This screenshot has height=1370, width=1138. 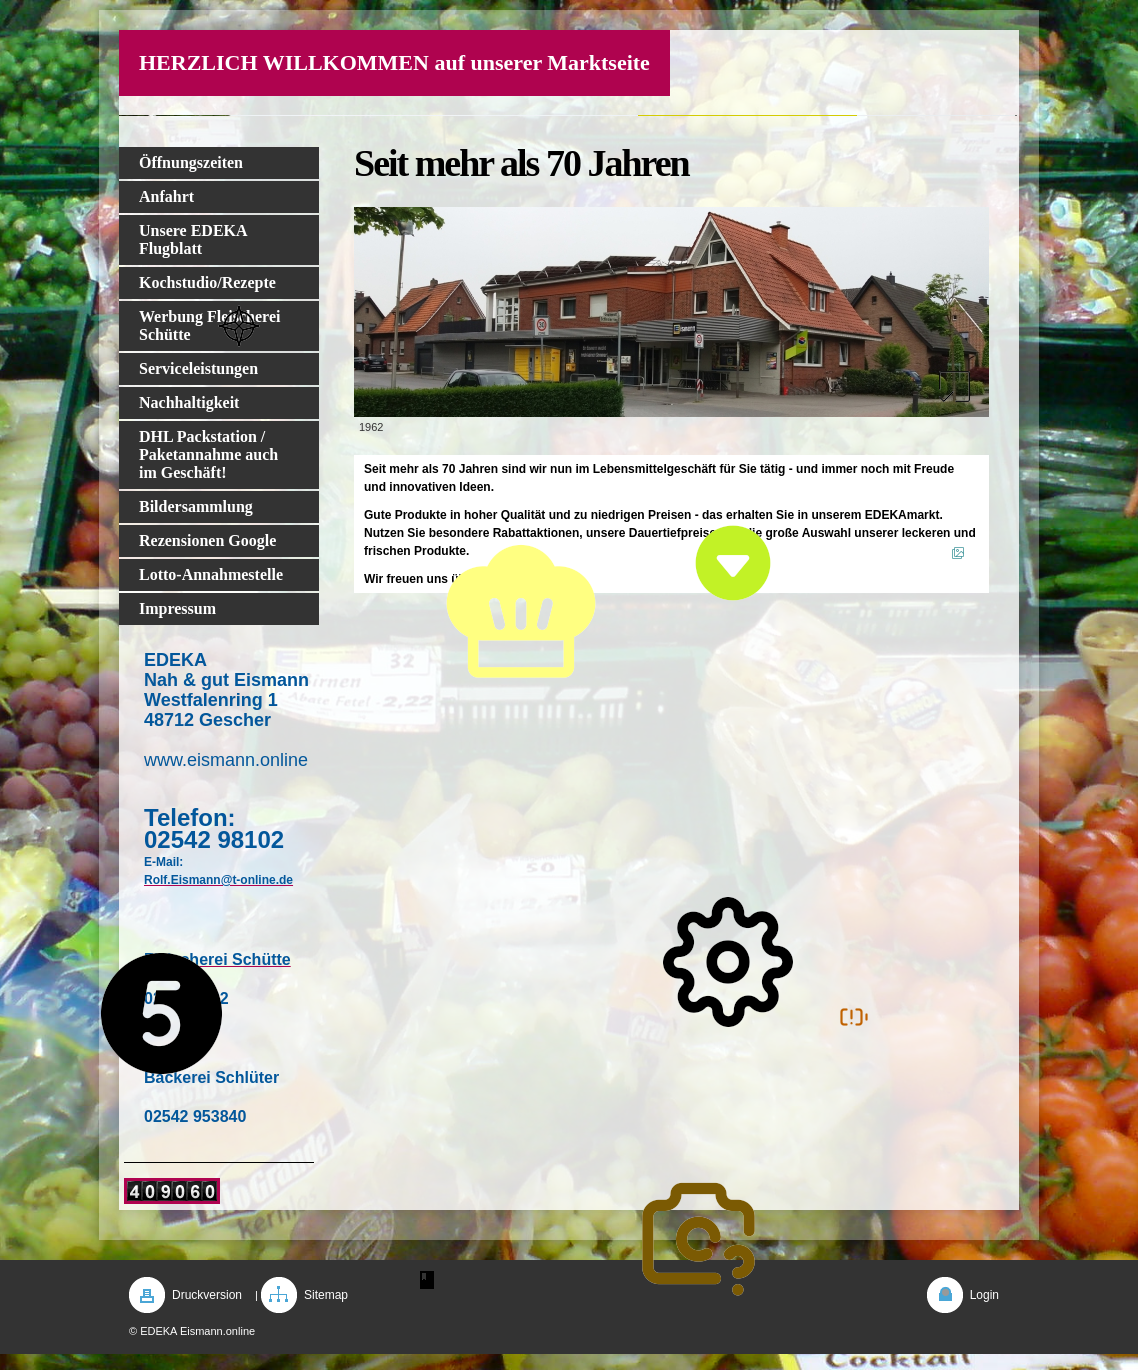 I want to click on mark task as complete, so click(x=954, y=386).